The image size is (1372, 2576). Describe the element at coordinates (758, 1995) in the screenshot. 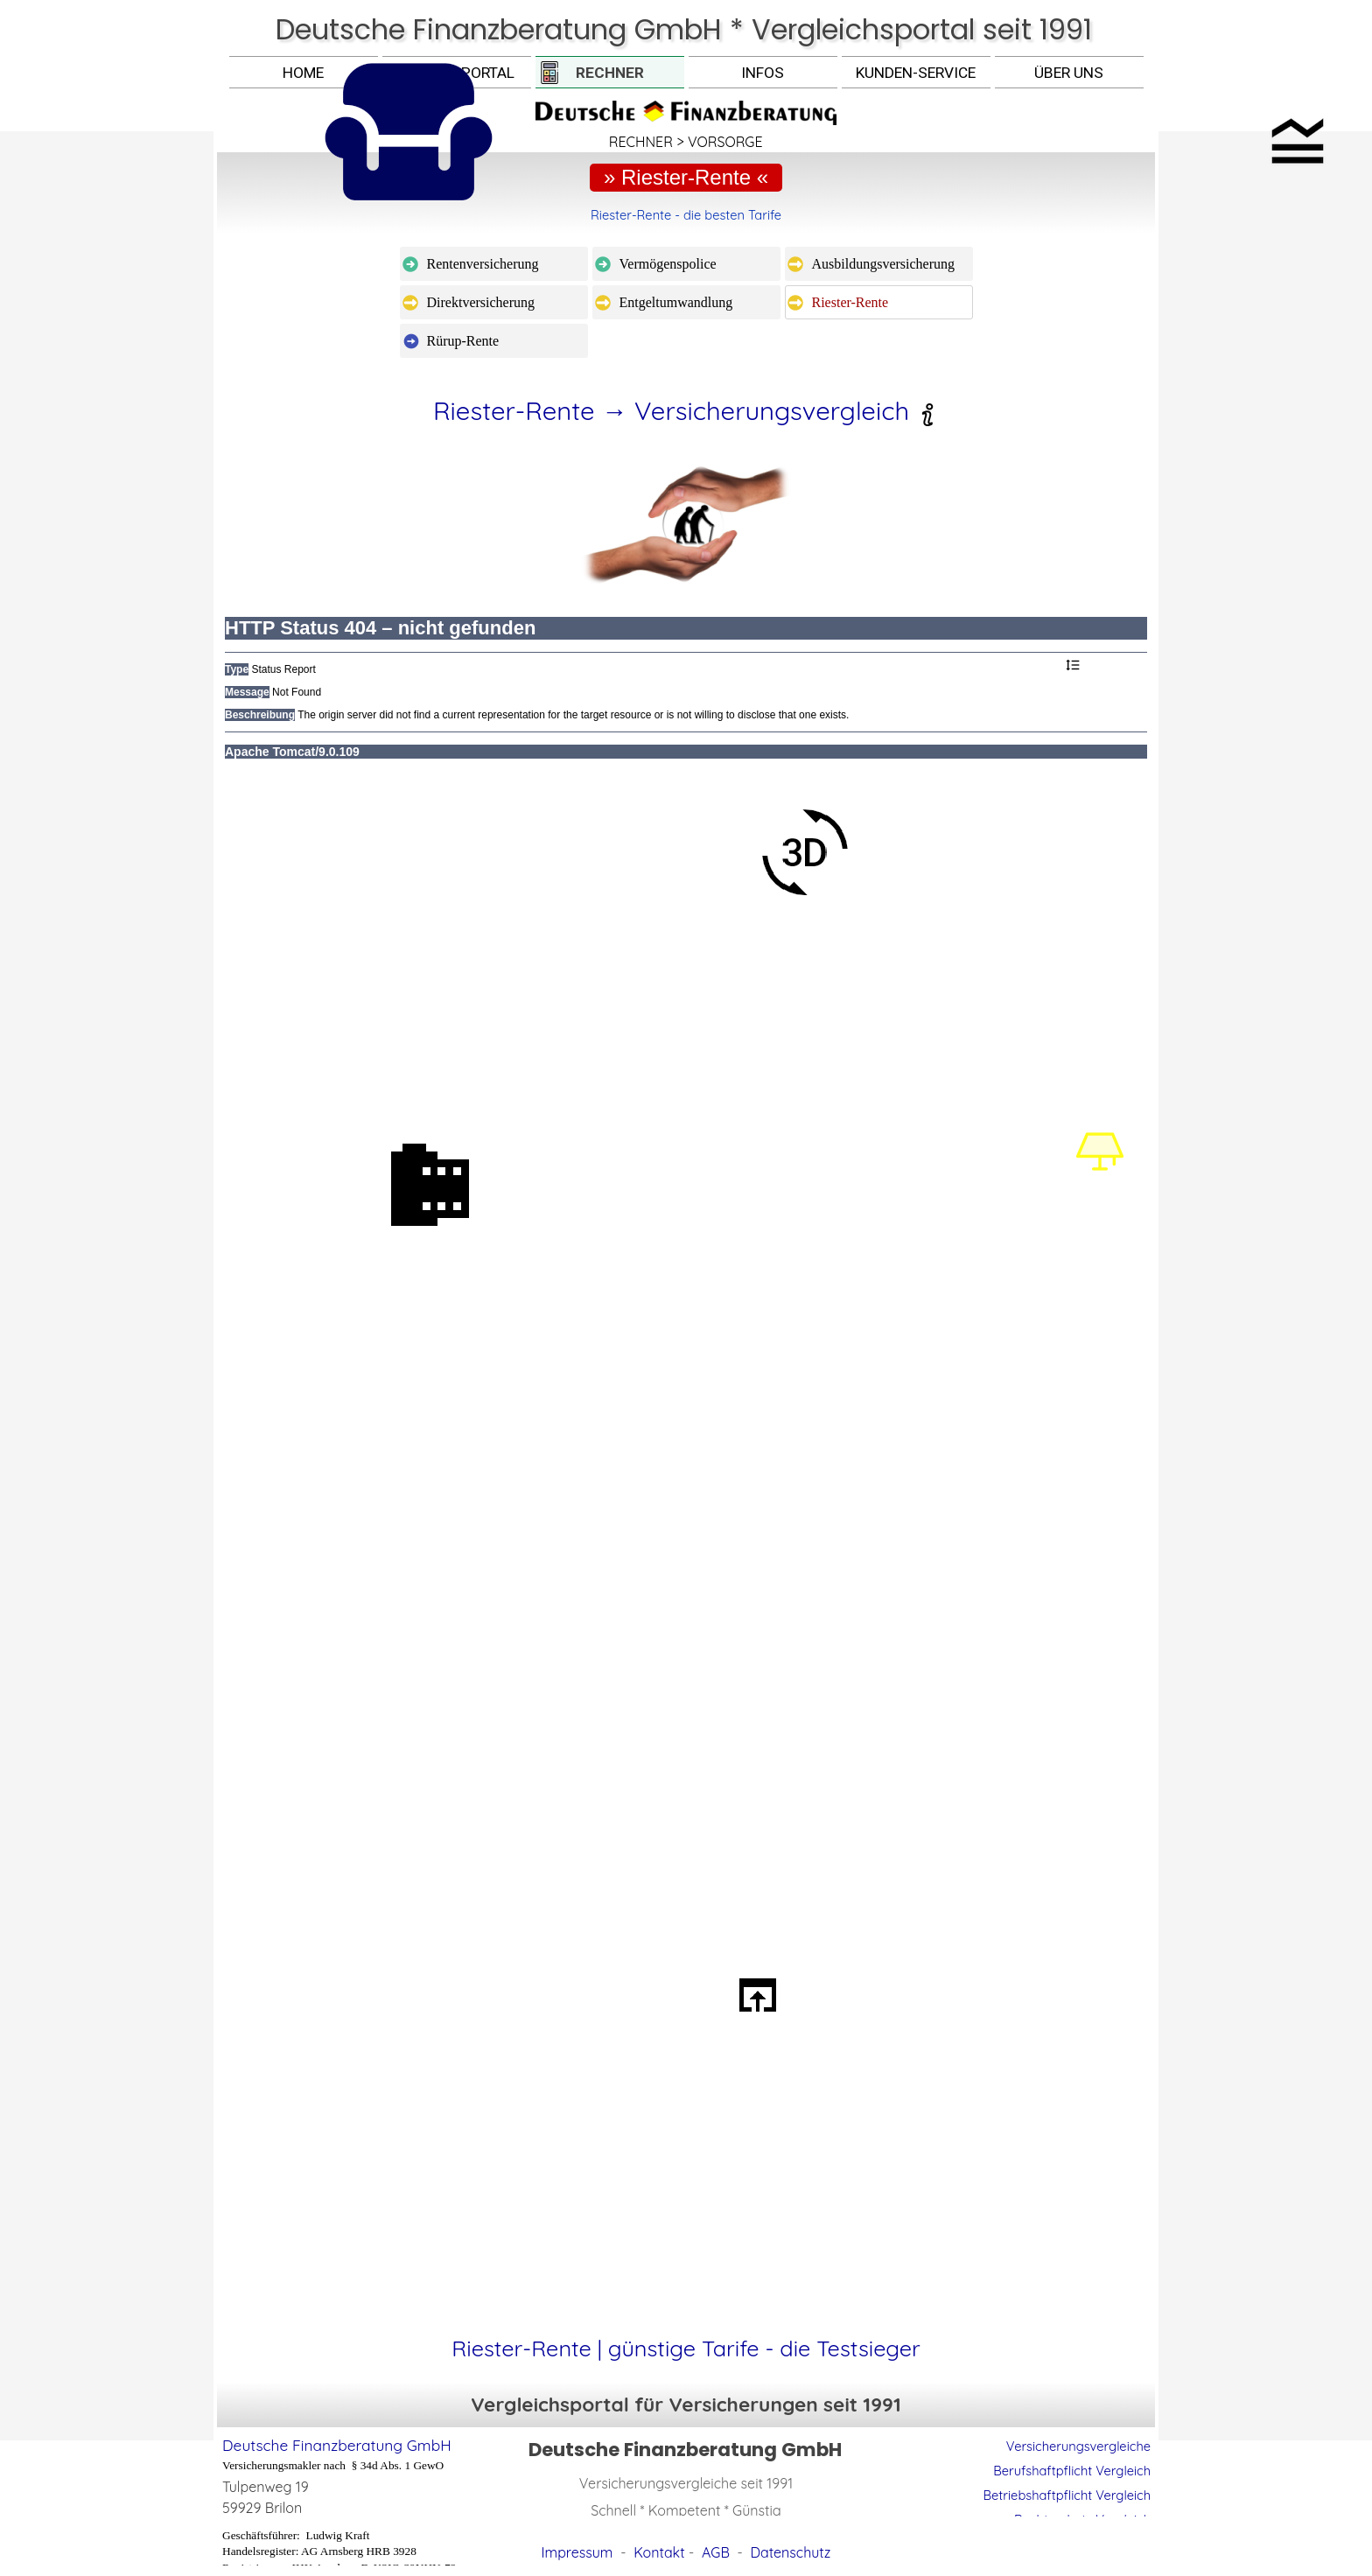

I see `open link in browser` at that location.